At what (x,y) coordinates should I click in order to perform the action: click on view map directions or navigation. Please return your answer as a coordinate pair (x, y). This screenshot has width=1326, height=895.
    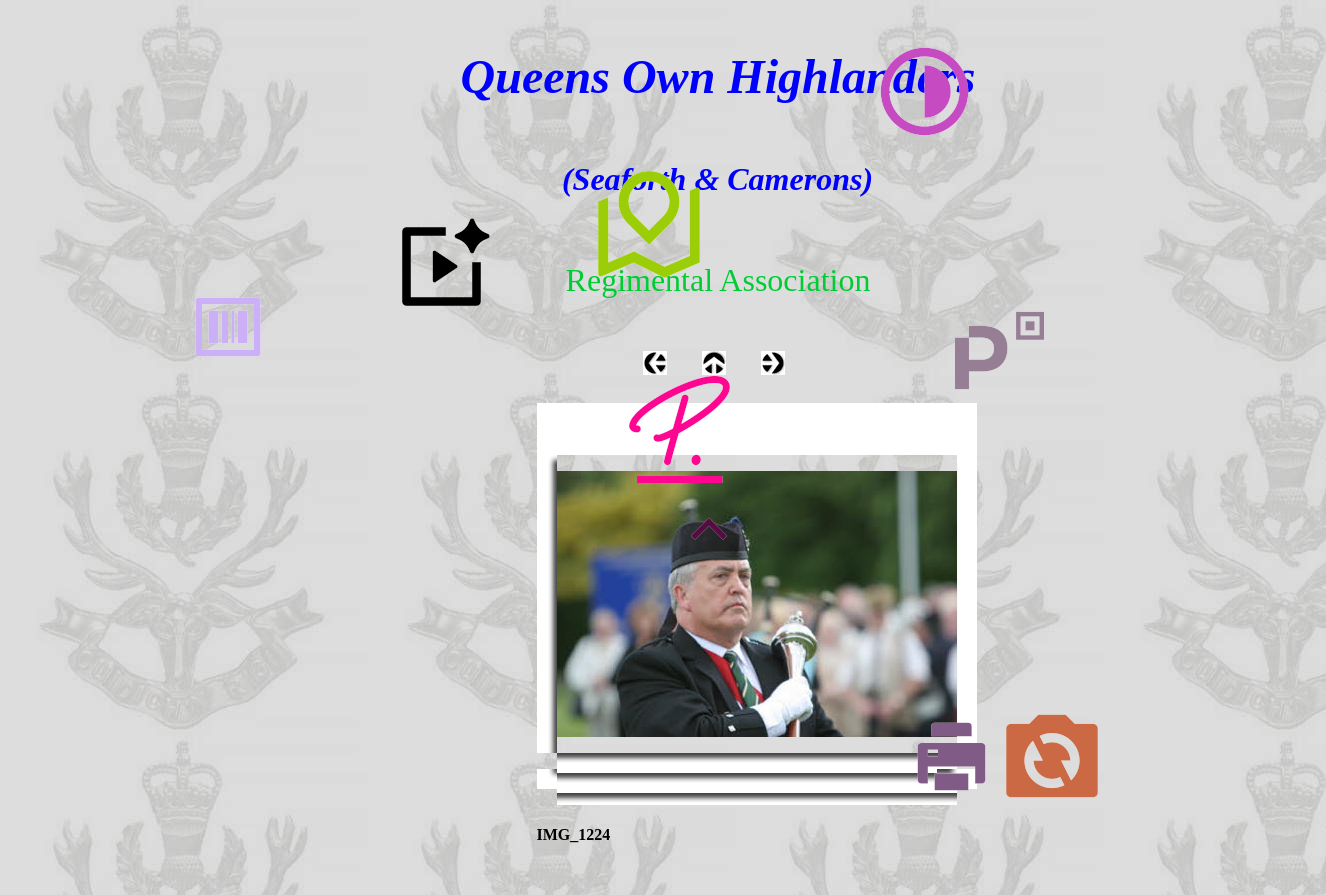
    Looking at the image, I should click on (649, 227).